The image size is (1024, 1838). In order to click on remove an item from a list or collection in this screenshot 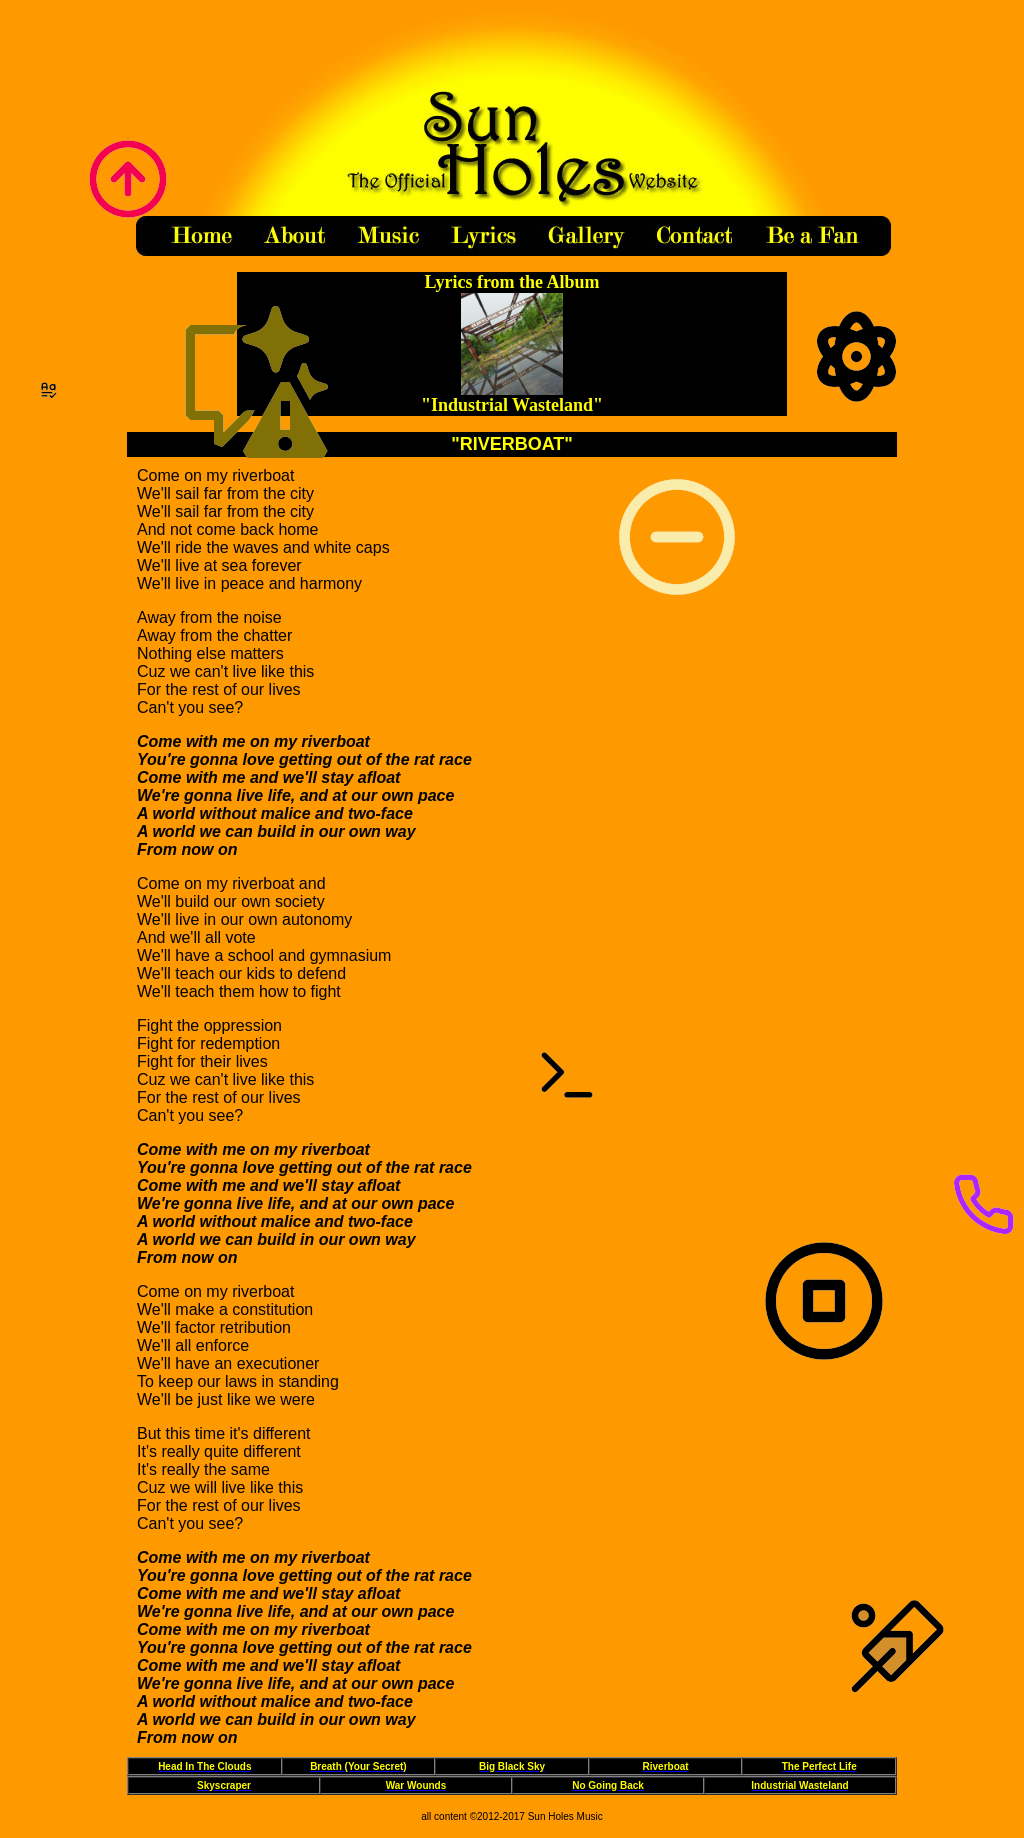, I will do `click(677, 537)`.